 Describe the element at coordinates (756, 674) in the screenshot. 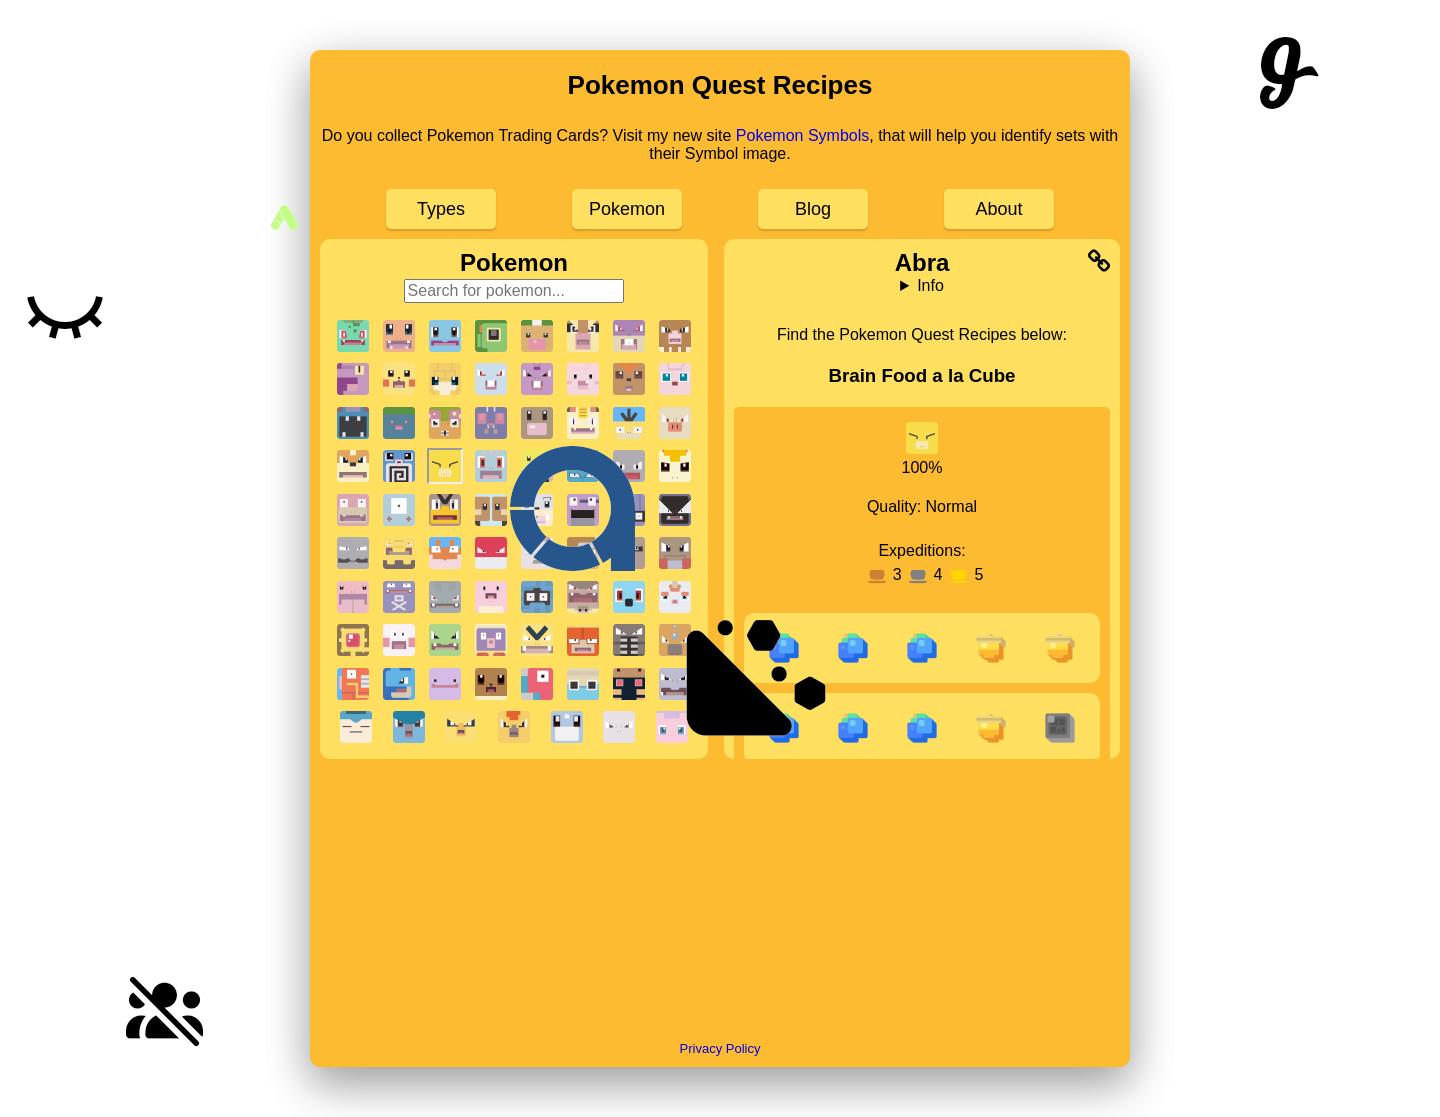

I see `indicates rockslide or landslide hazard warning` at that location.